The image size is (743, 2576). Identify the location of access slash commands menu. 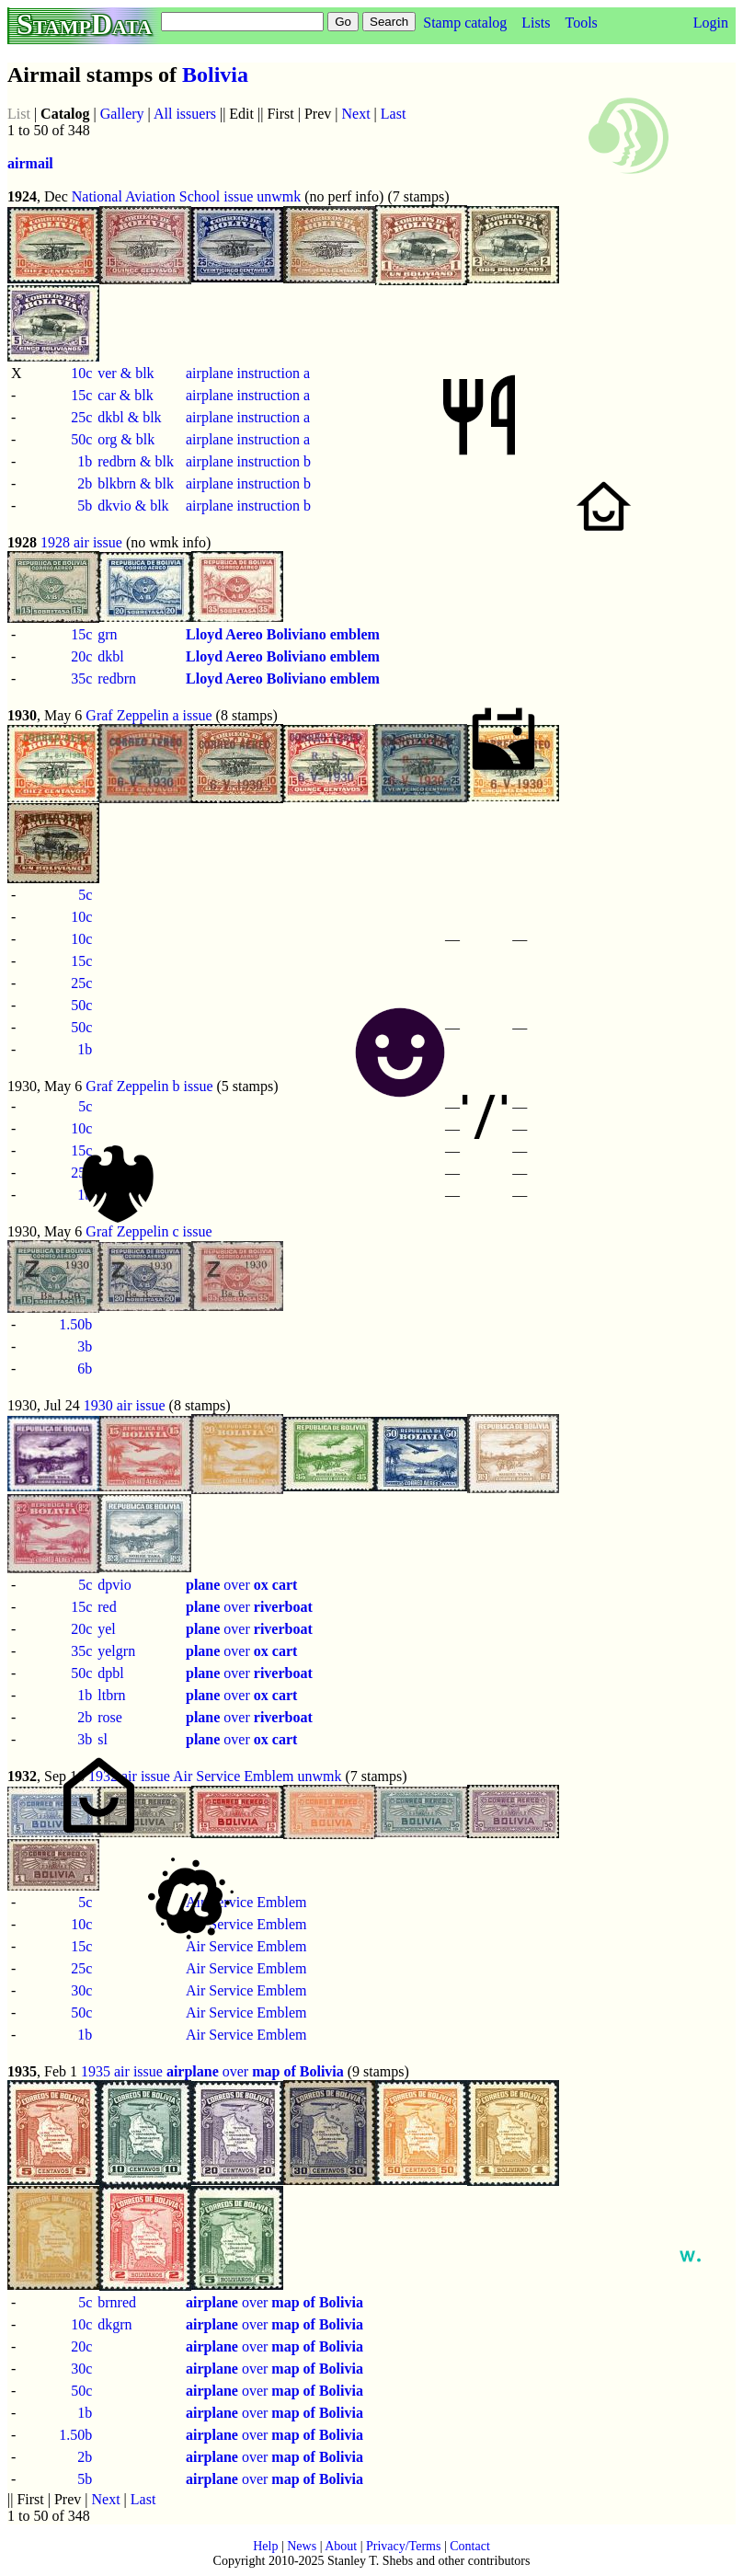
(485, 1117).